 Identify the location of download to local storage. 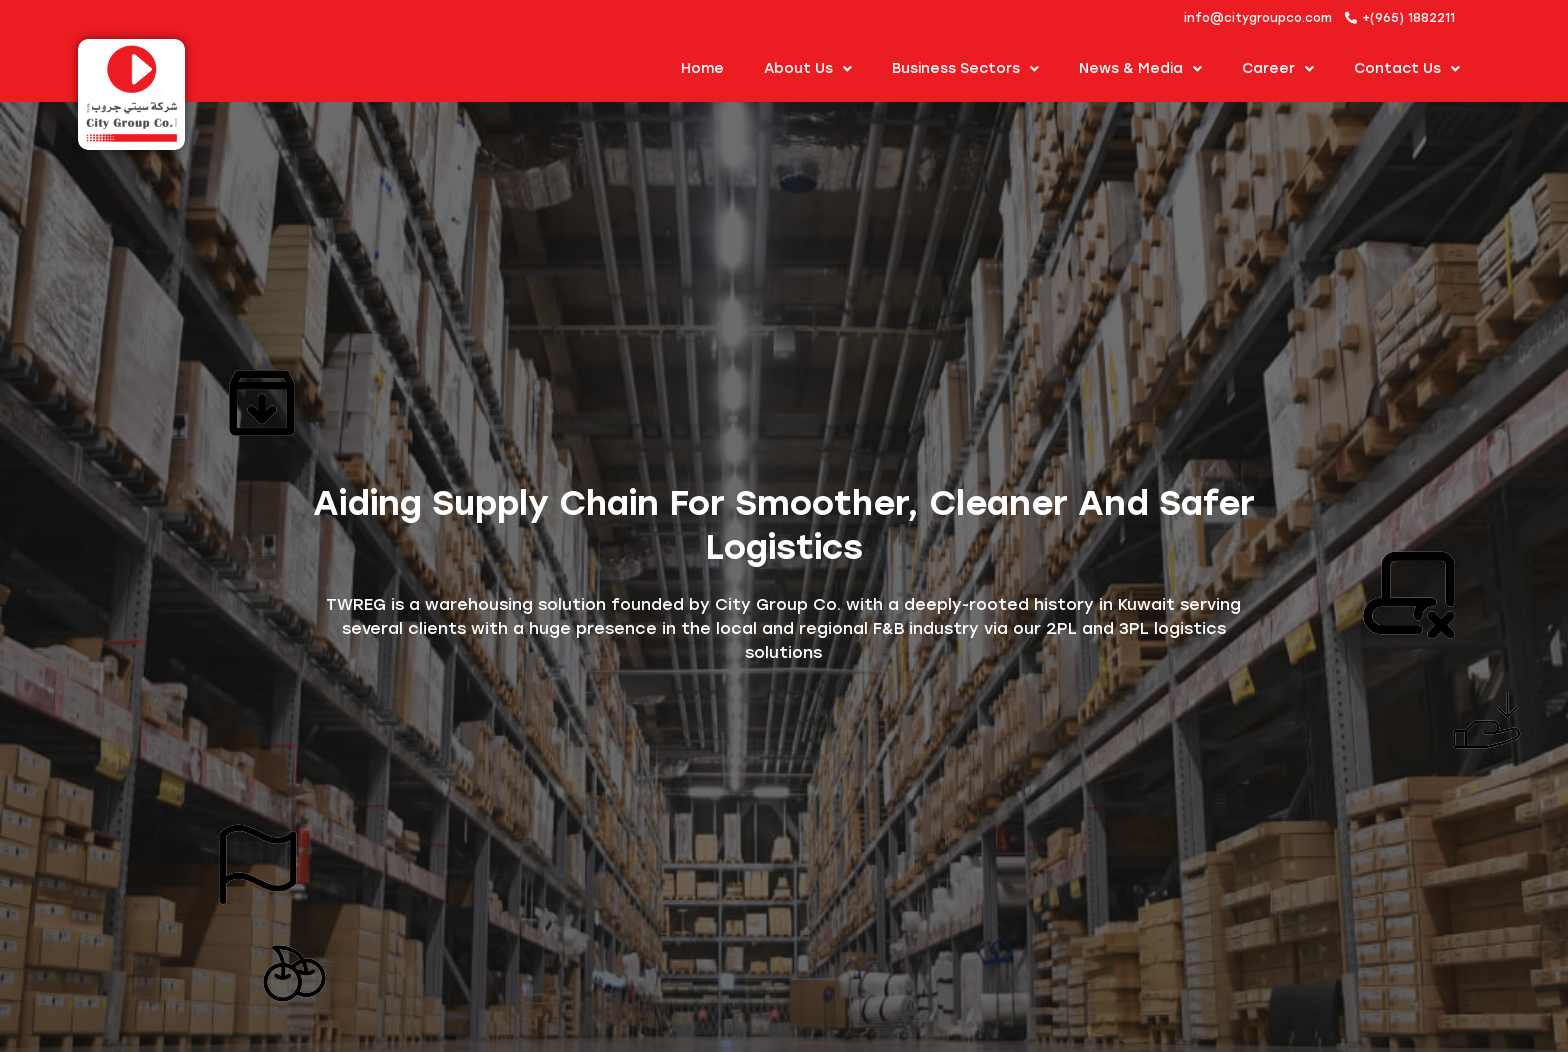
(262, 403).